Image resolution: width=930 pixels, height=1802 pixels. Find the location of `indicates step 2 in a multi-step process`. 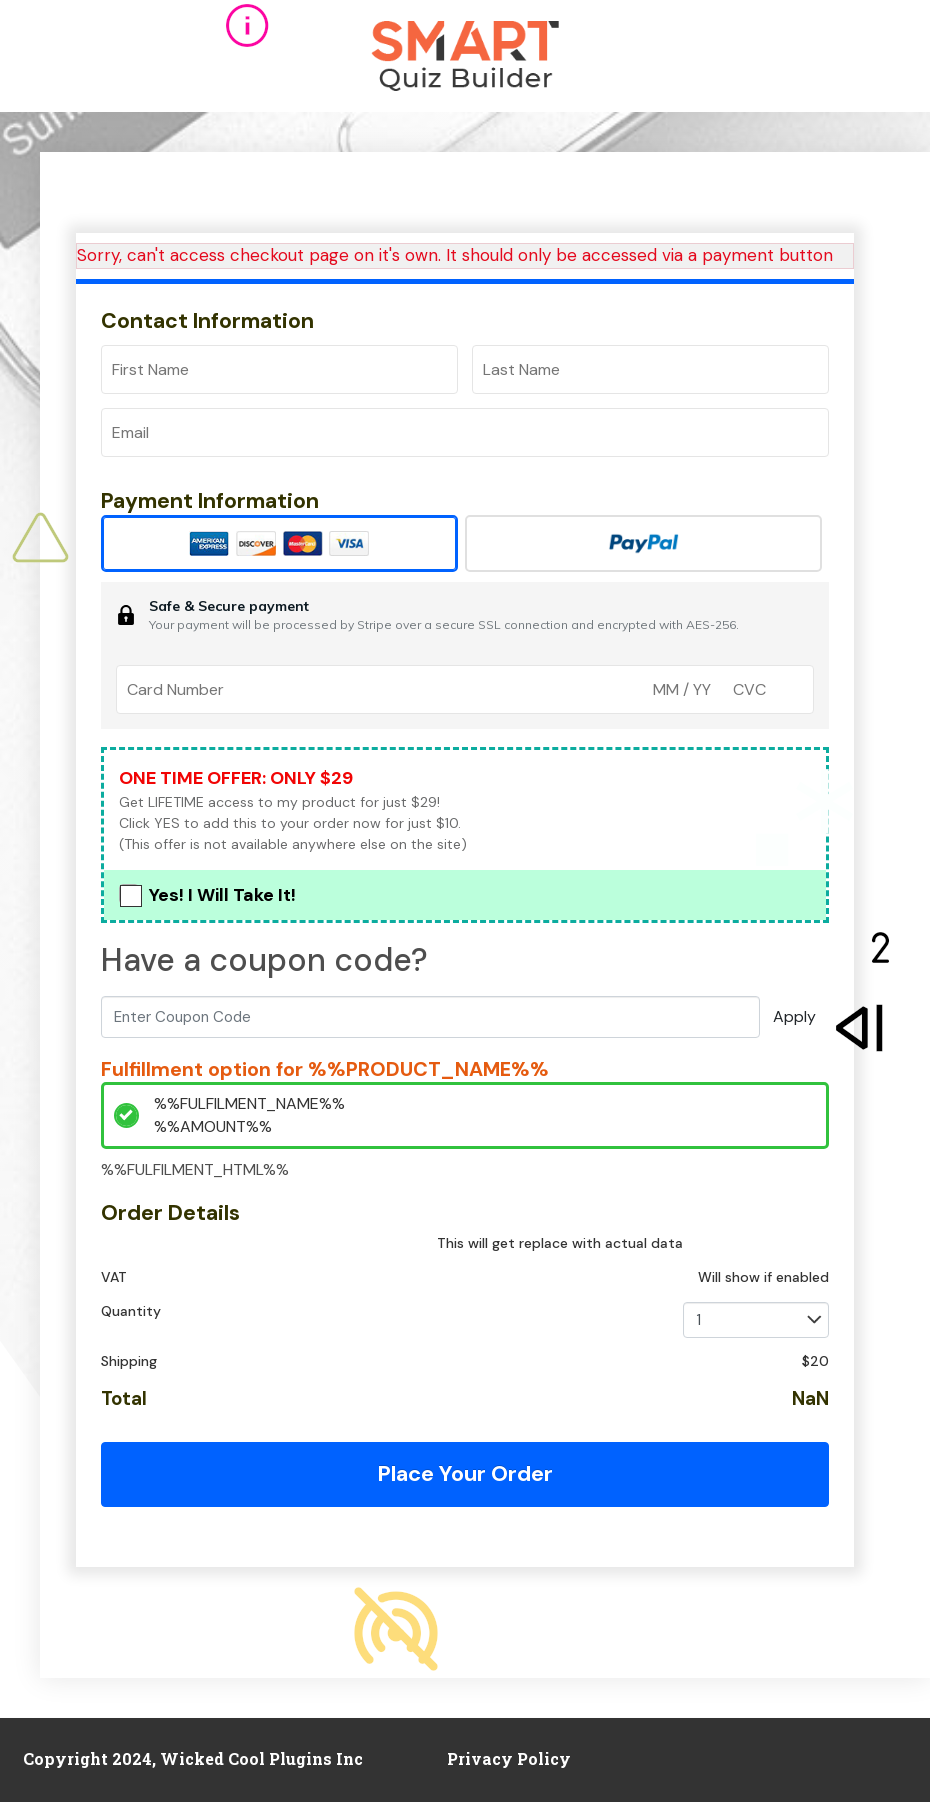

indicates step 2 in a multi-step process is located at coordinates (880, 947).